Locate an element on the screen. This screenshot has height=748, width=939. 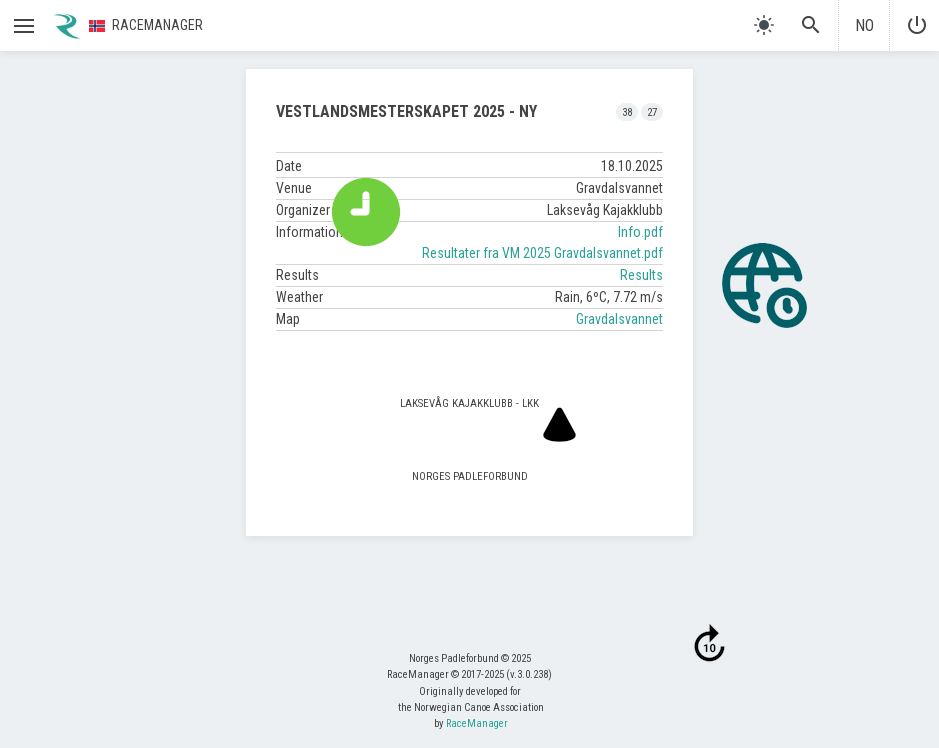
indicates a traffic cone or construction zone is located at coordinates (559, 425).